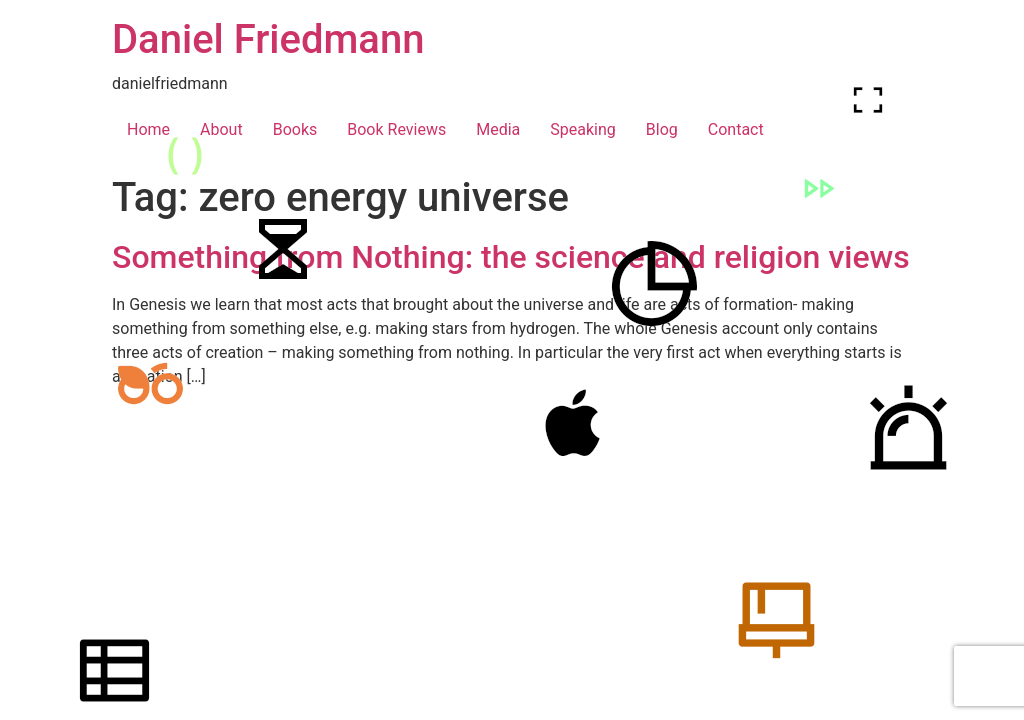 This screenshot has height=720, width=1024. Describe the element at coordinates (574, 423) in the screenshot. I see `Apple company logo` at that location.